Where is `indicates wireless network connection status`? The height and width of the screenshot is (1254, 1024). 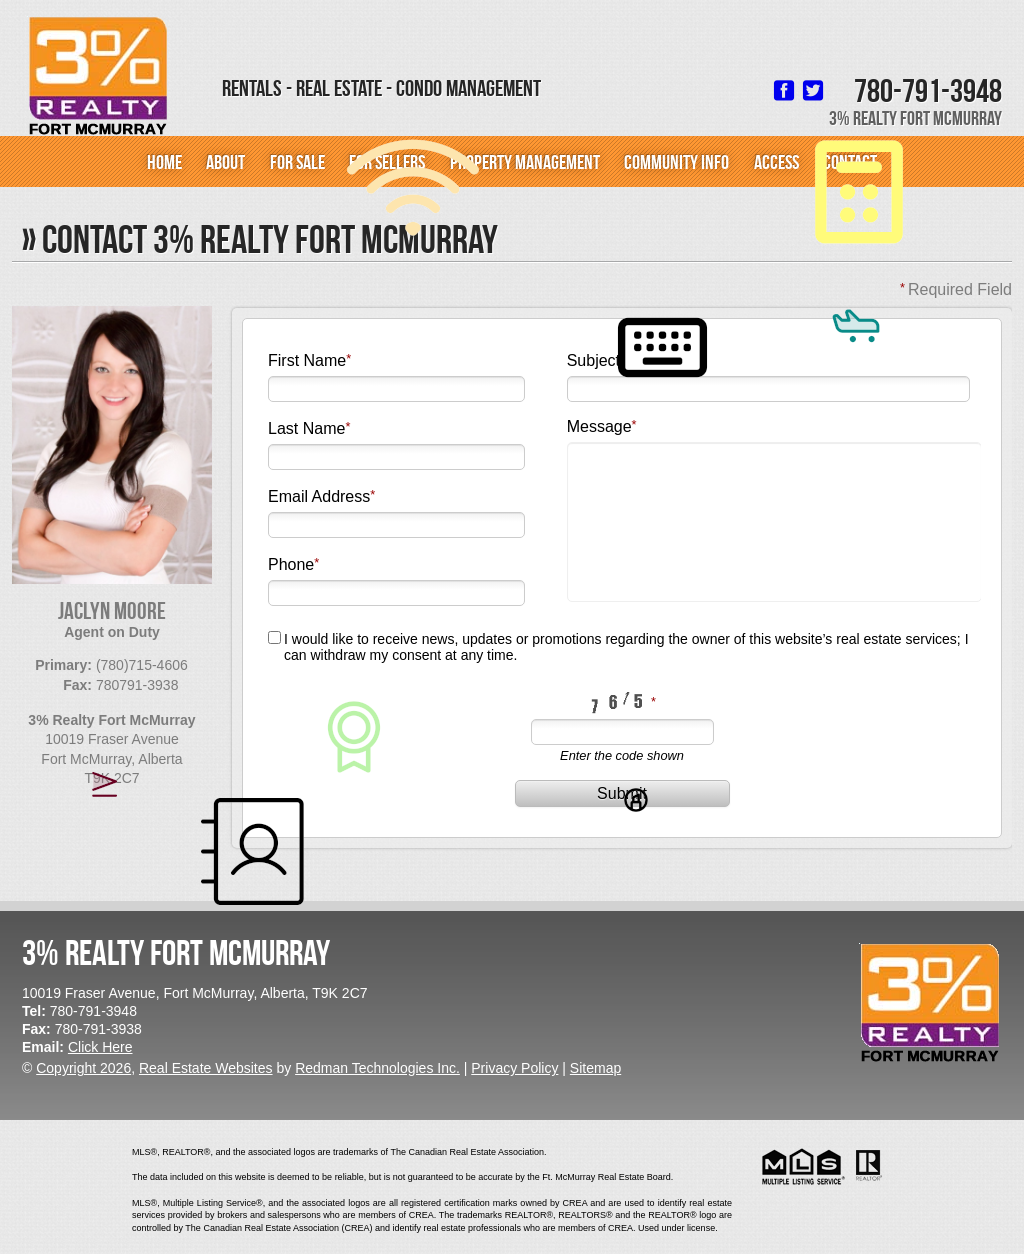 indicates wireless network connection status is located at coordinates (413, 190).